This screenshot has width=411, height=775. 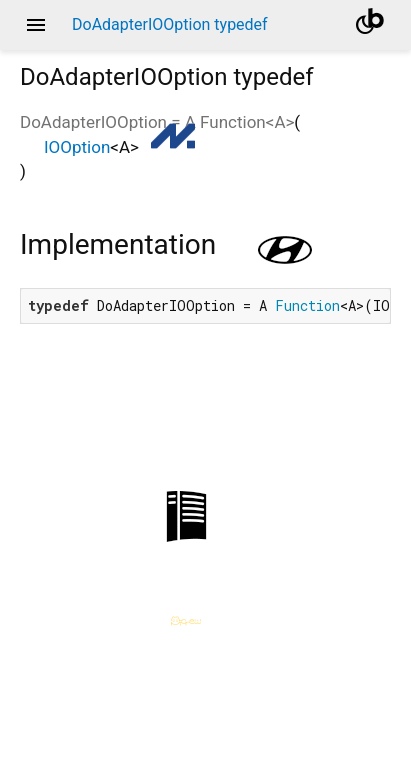 I want to click on open the picrew avatar maker app, so click(x=186, y=621).